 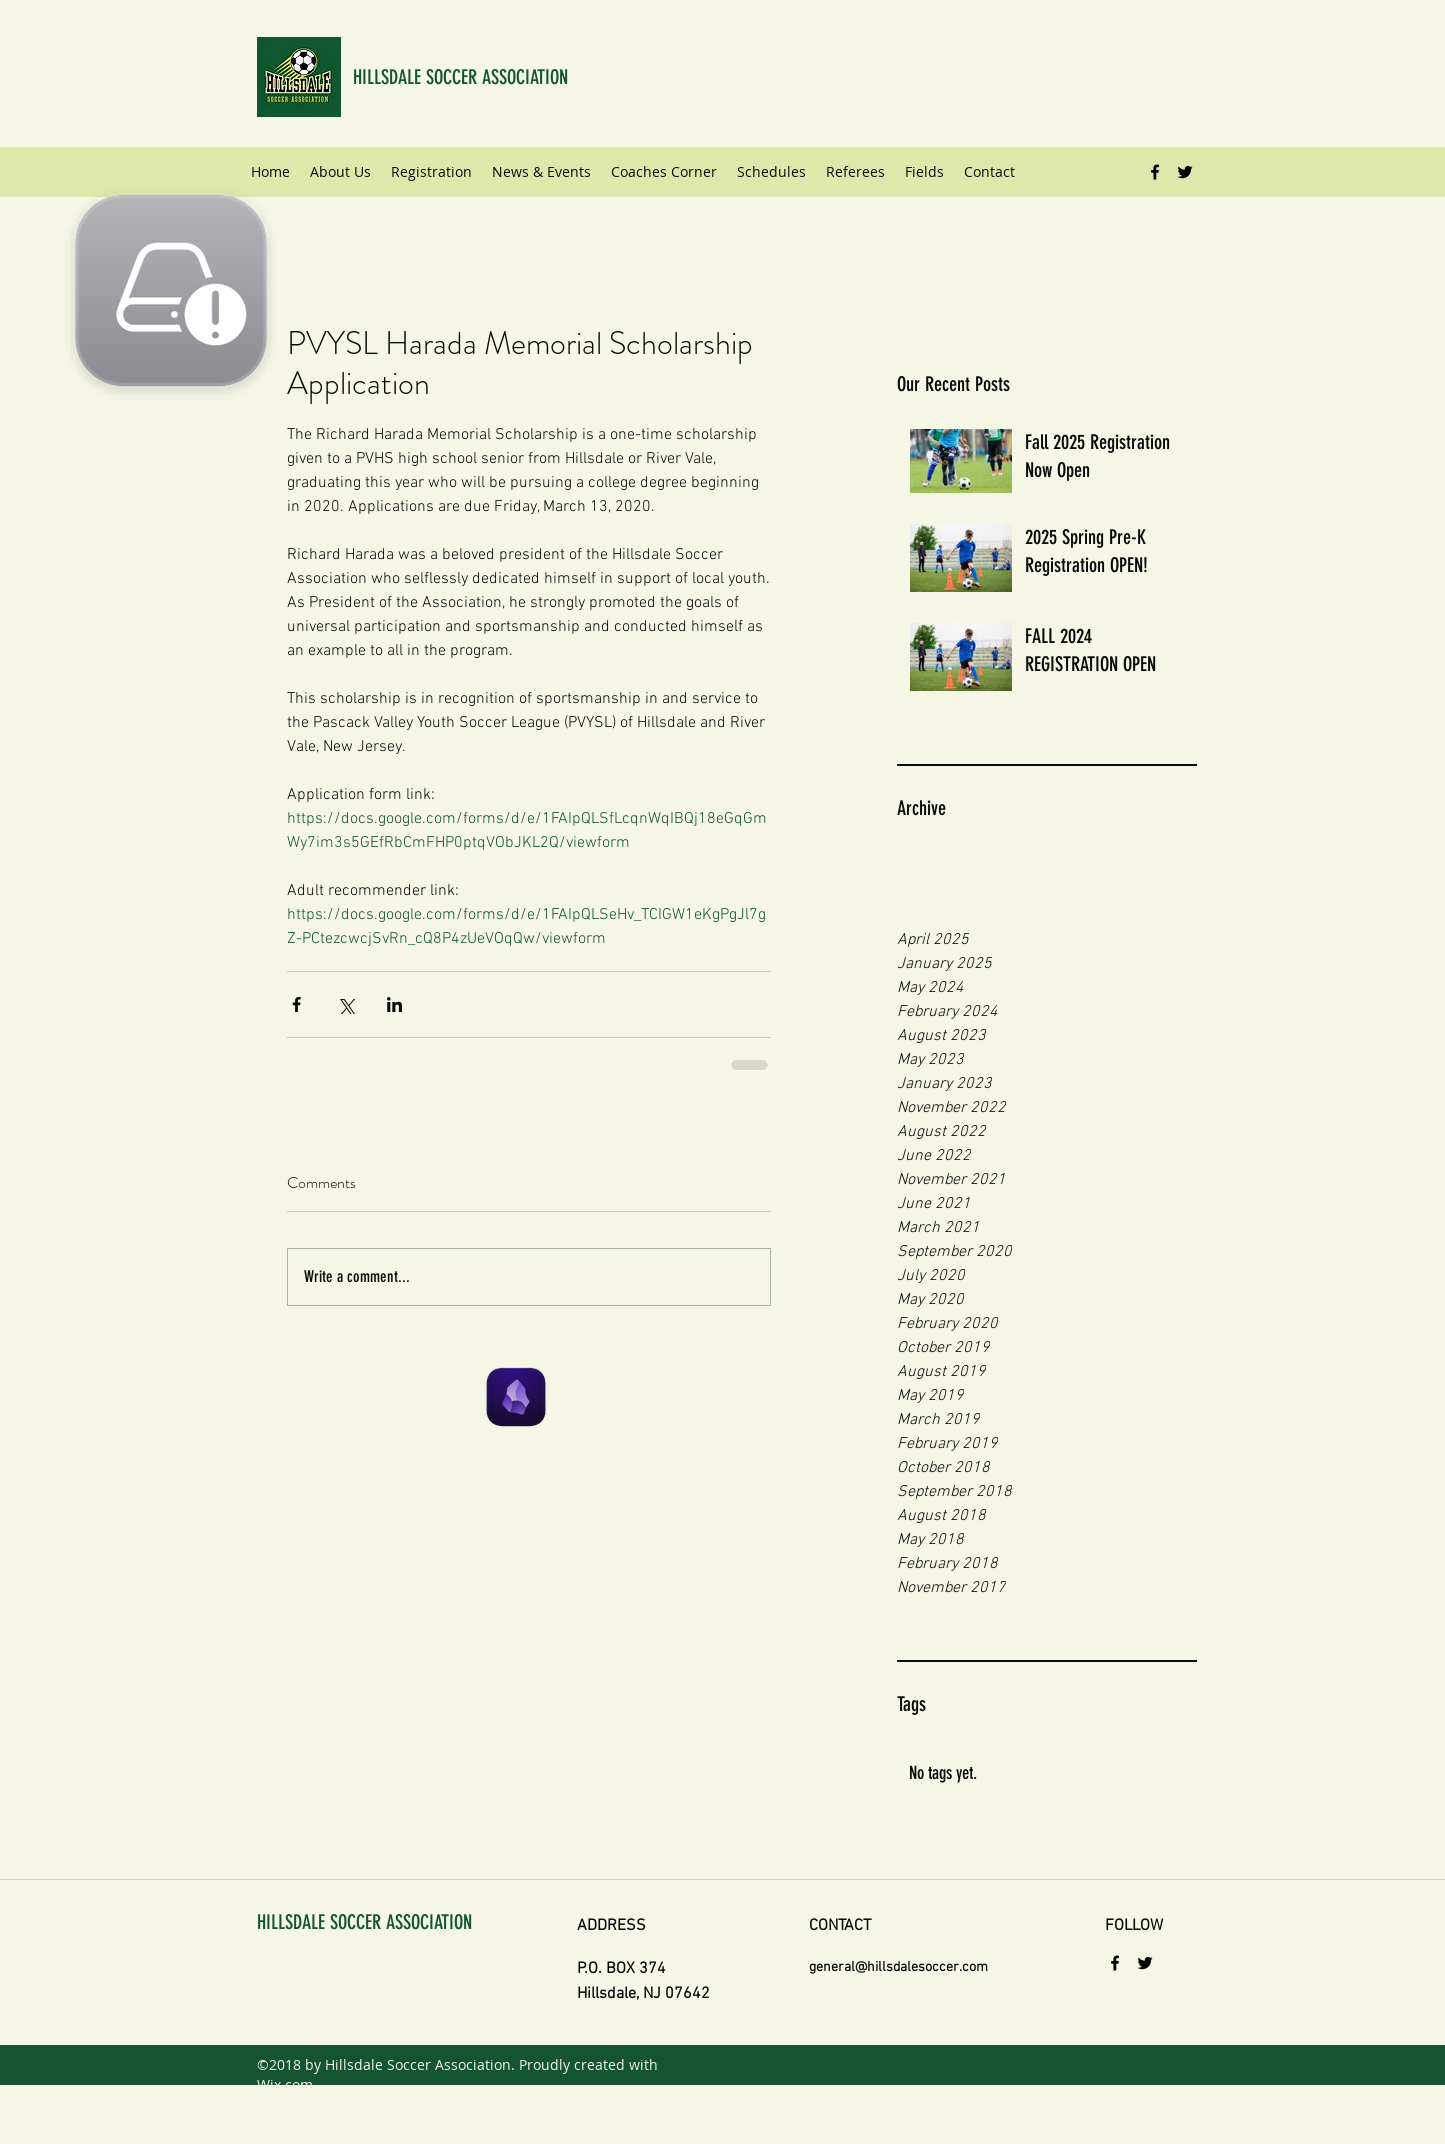 What do you see at coordinates (516, 1397) in the screenshot?
I see `open obsidian note-taking app` at bounding box center [516, 1397].